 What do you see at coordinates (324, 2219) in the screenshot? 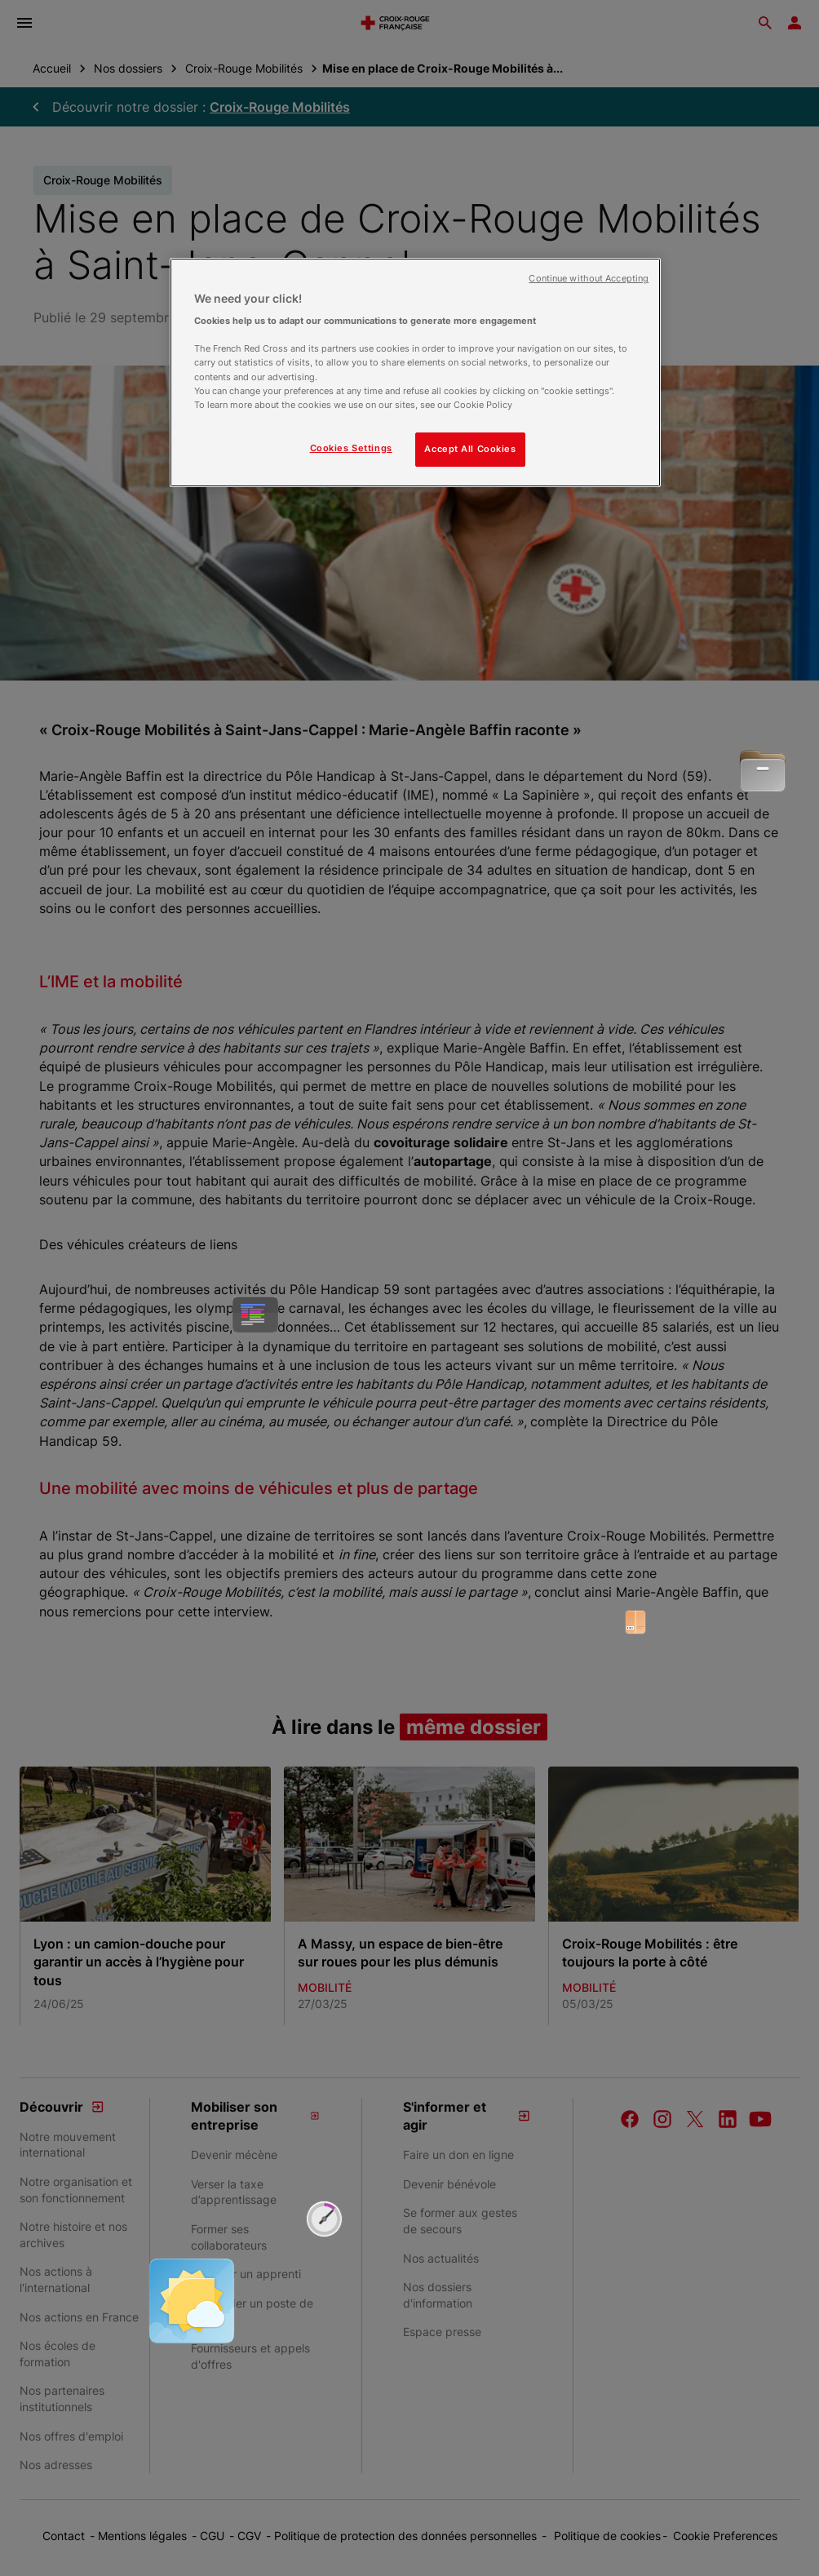
I see `open sysprof system profiler application` at bounding box center [324, 2219].